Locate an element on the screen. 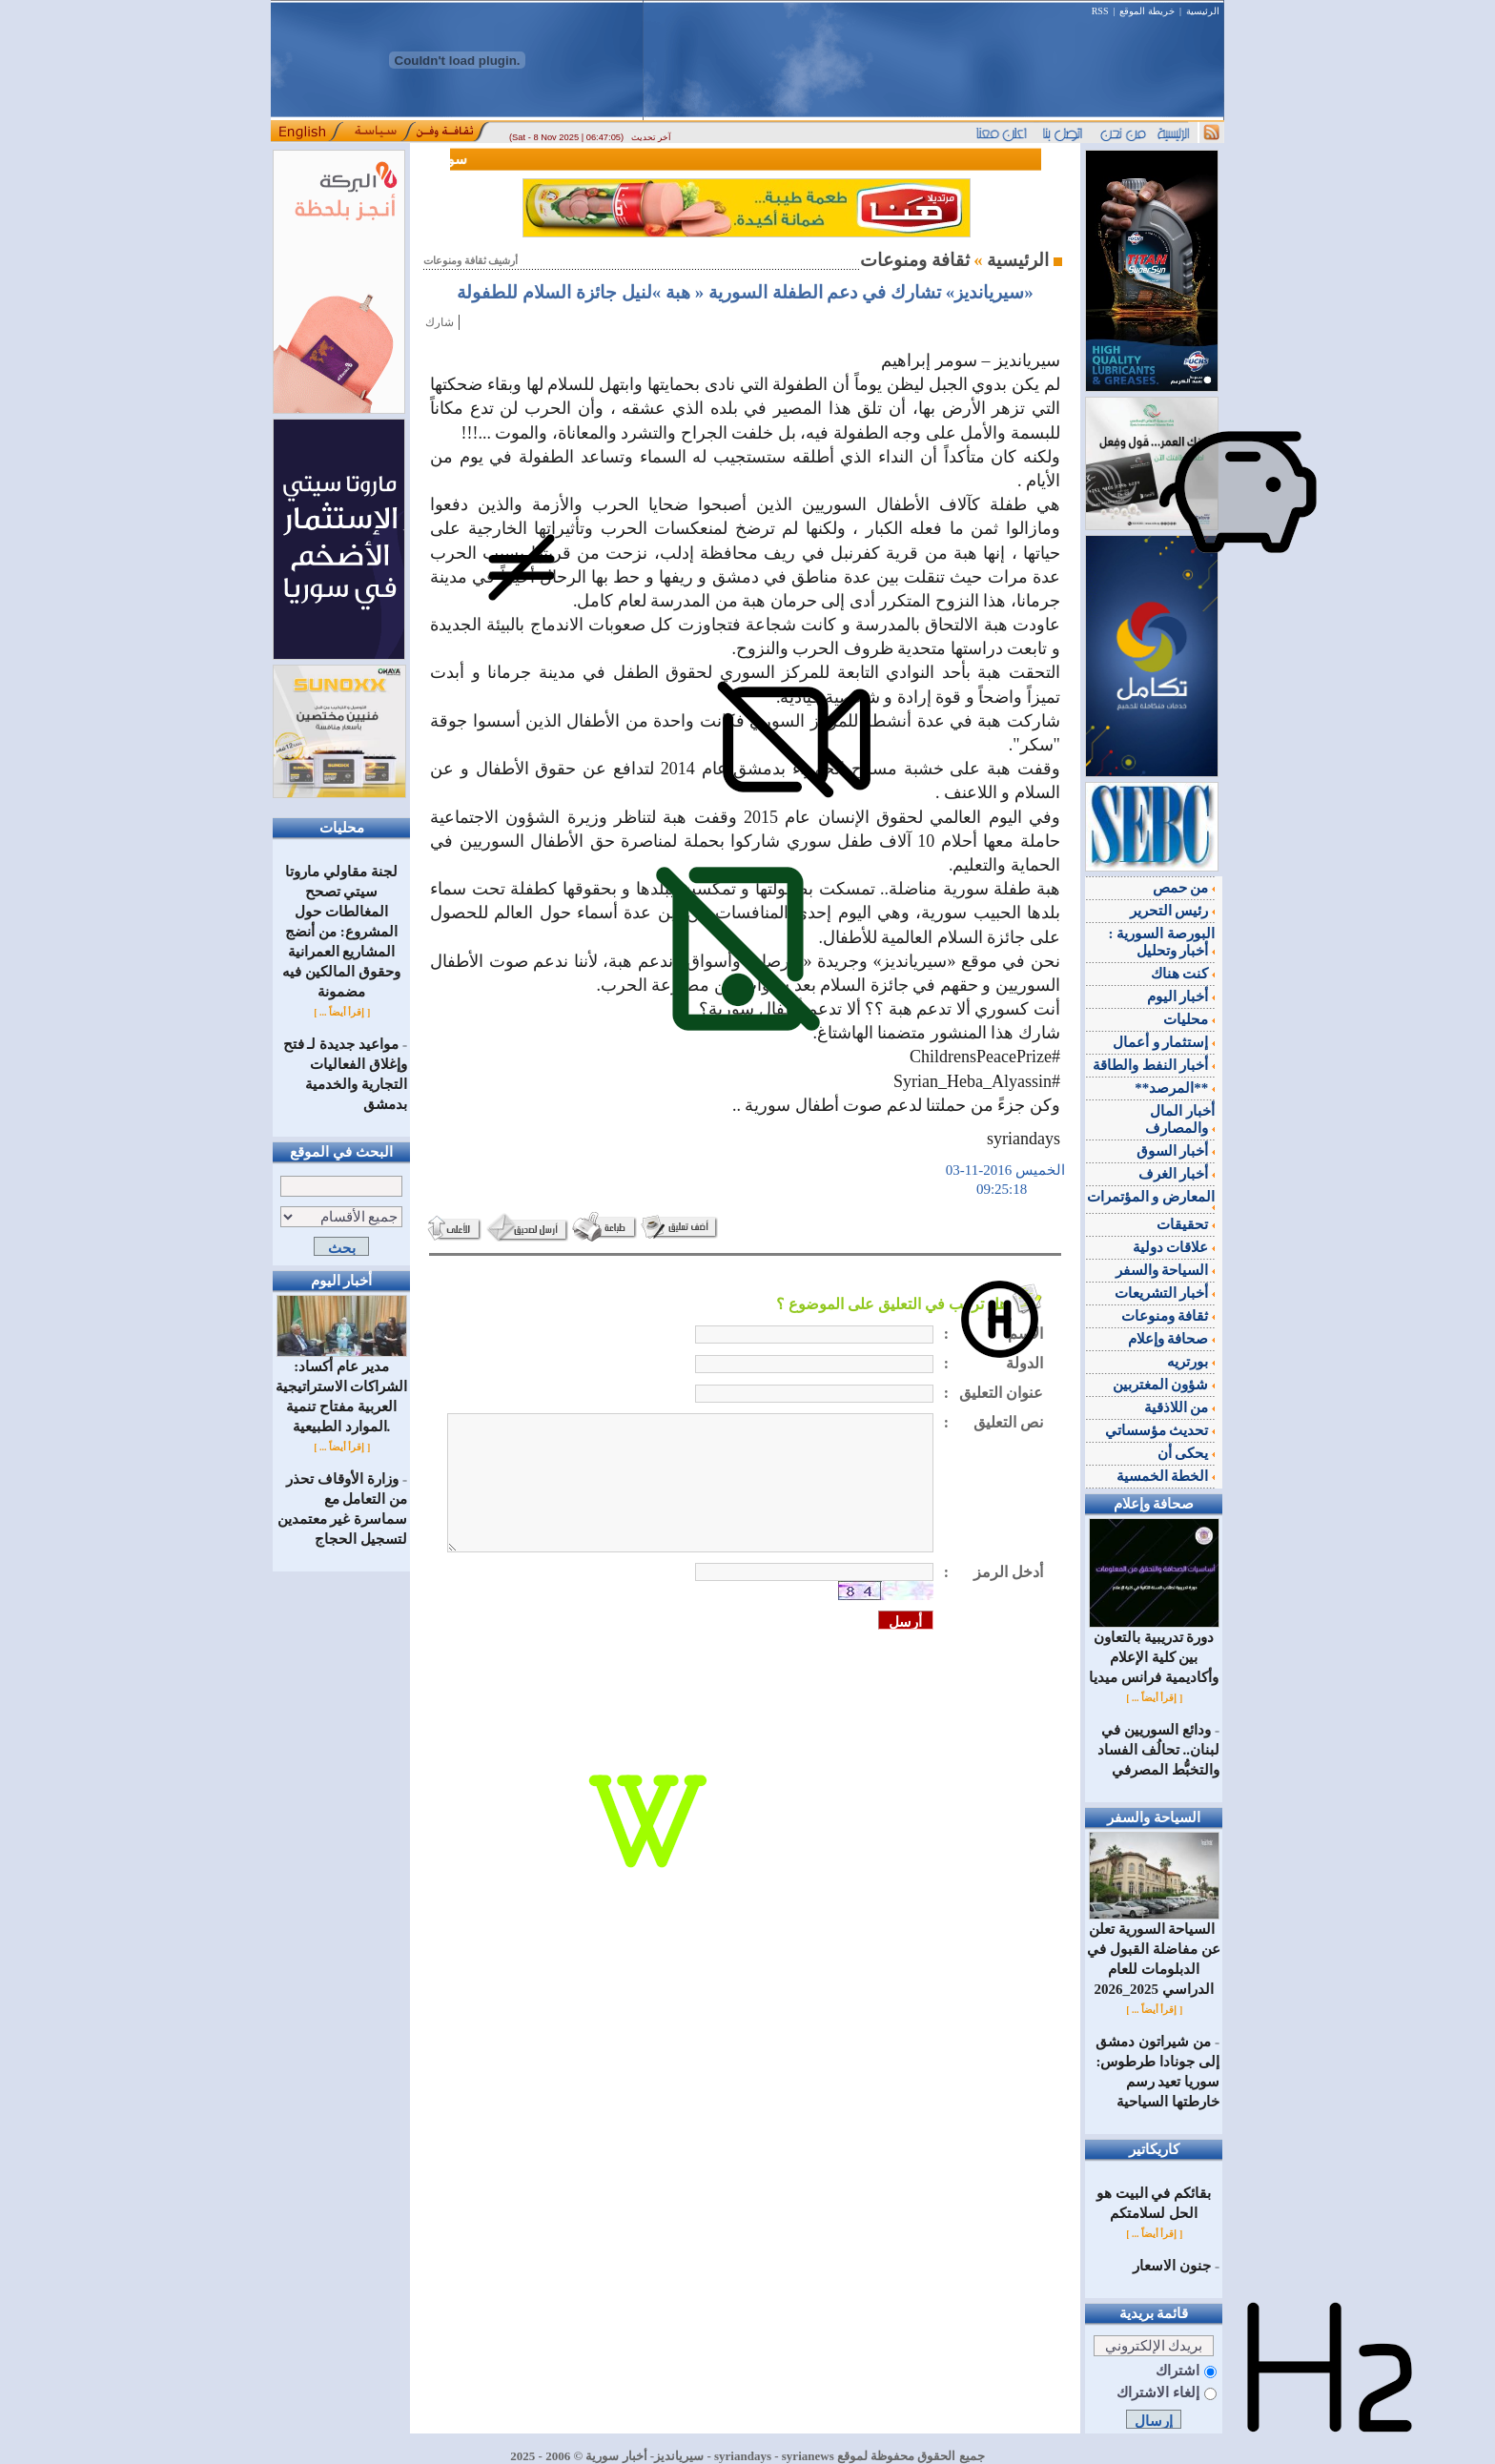 Image resolution: width=1495 pixels, height=2464 pixels. open Wikipedia article is located at coordinates (645, 1819).